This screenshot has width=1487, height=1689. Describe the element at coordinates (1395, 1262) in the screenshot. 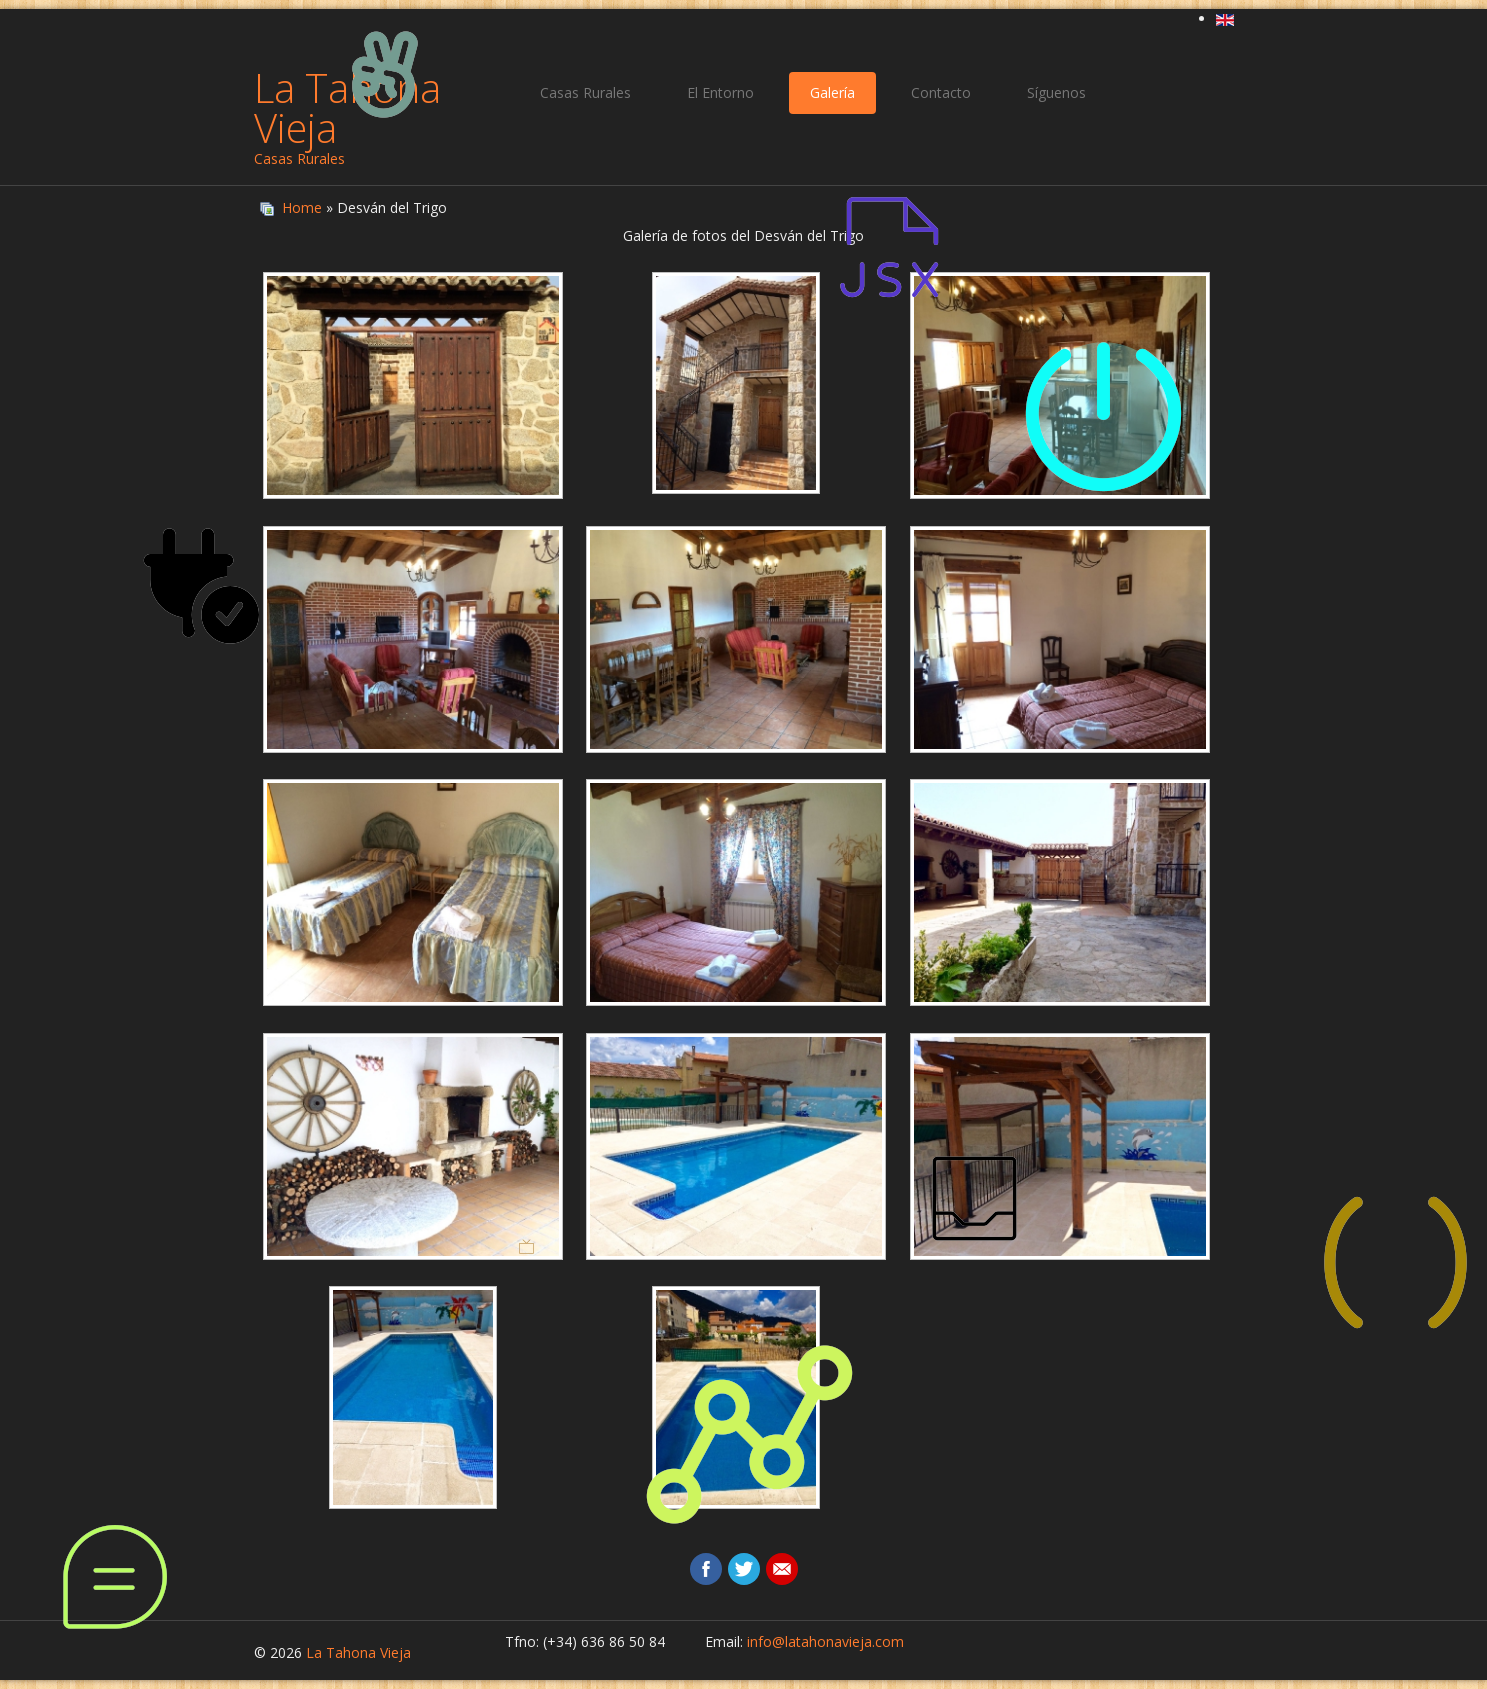

I see `insert parentheses or grouping brackets` at that location.